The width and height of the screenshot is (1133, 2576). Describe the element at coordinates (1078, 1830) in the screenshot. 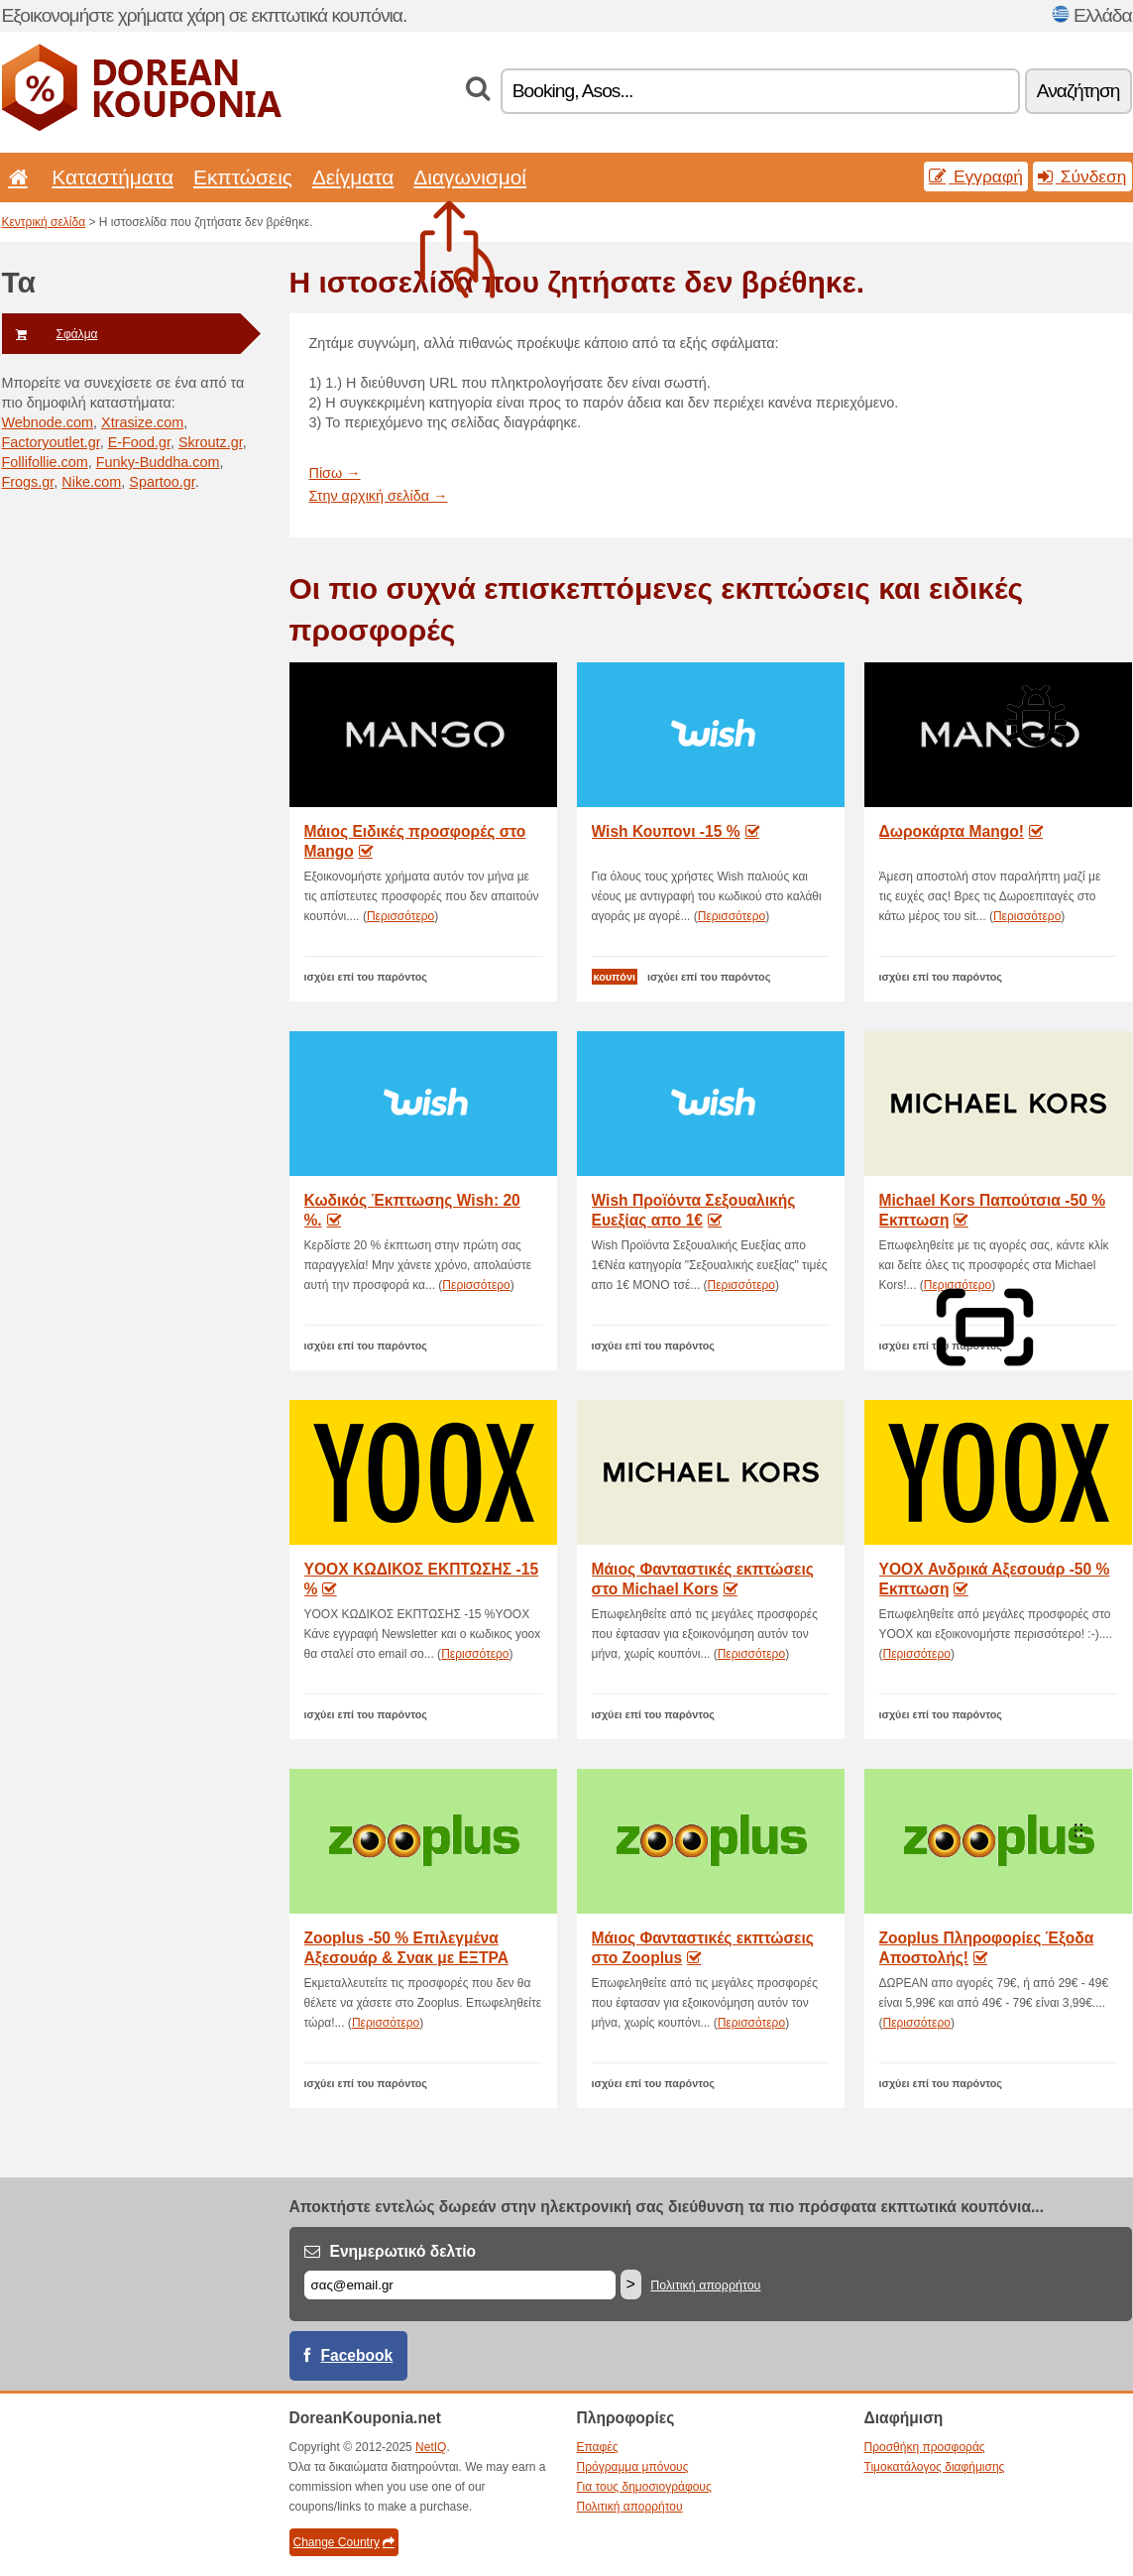

I see `drag to reorder items in a list` at that location.